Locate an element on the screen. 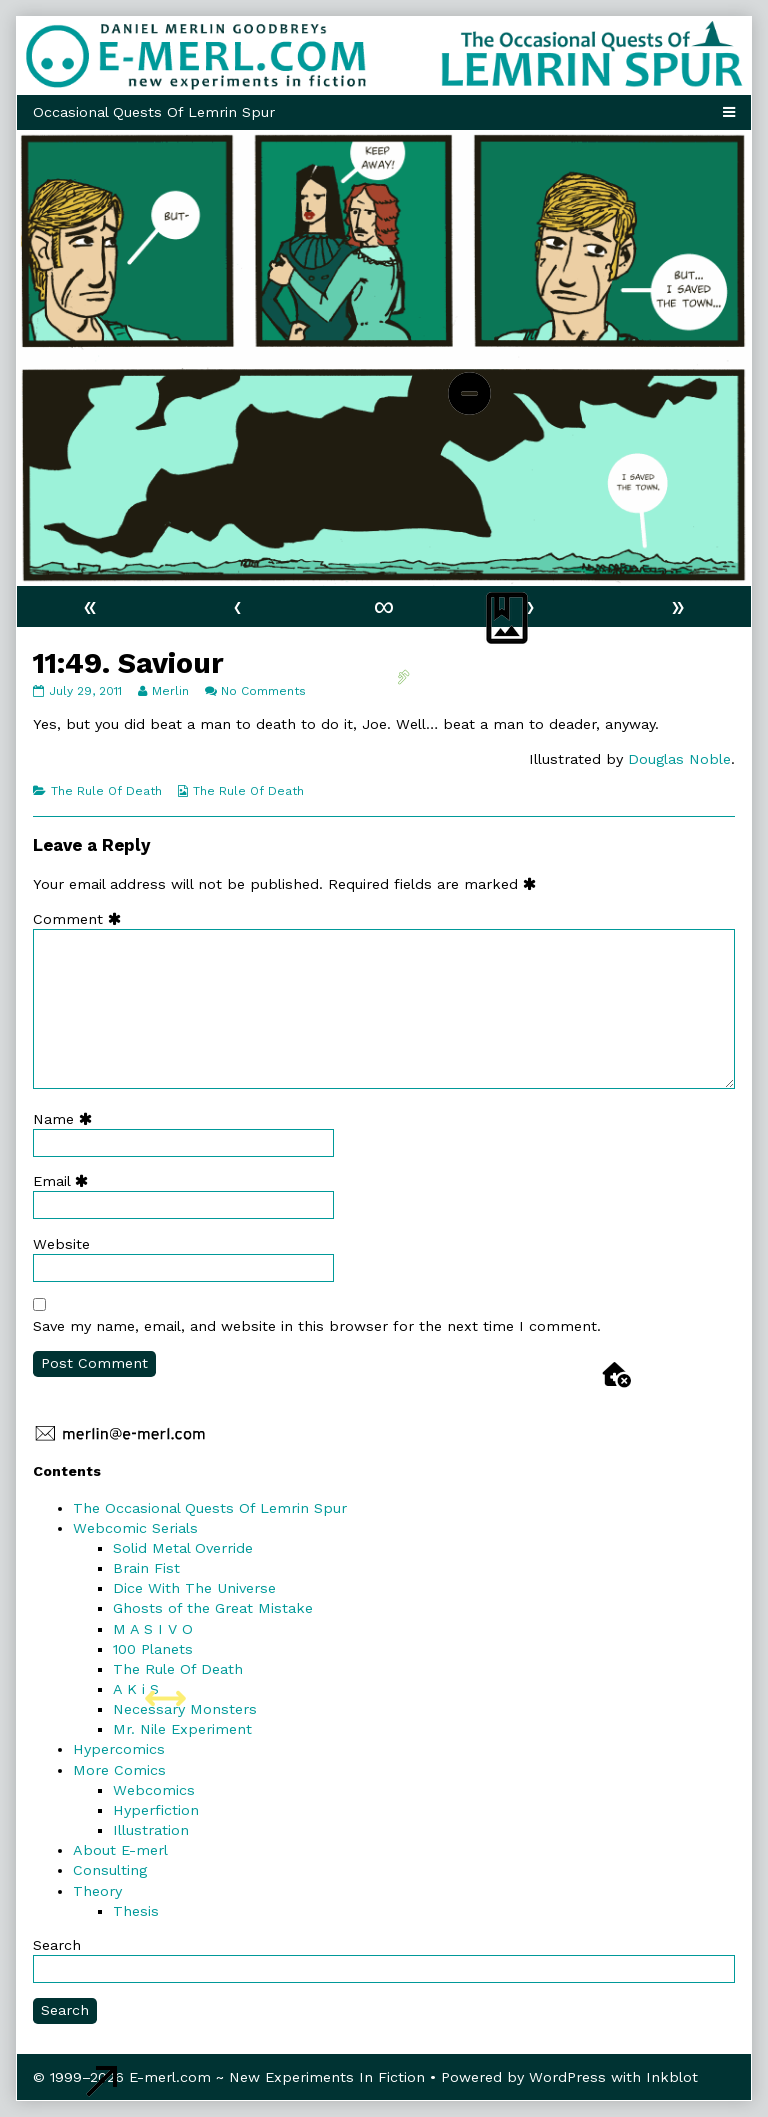 The image size is (768, 2117). open photo album is located at coordinates (507, 618).